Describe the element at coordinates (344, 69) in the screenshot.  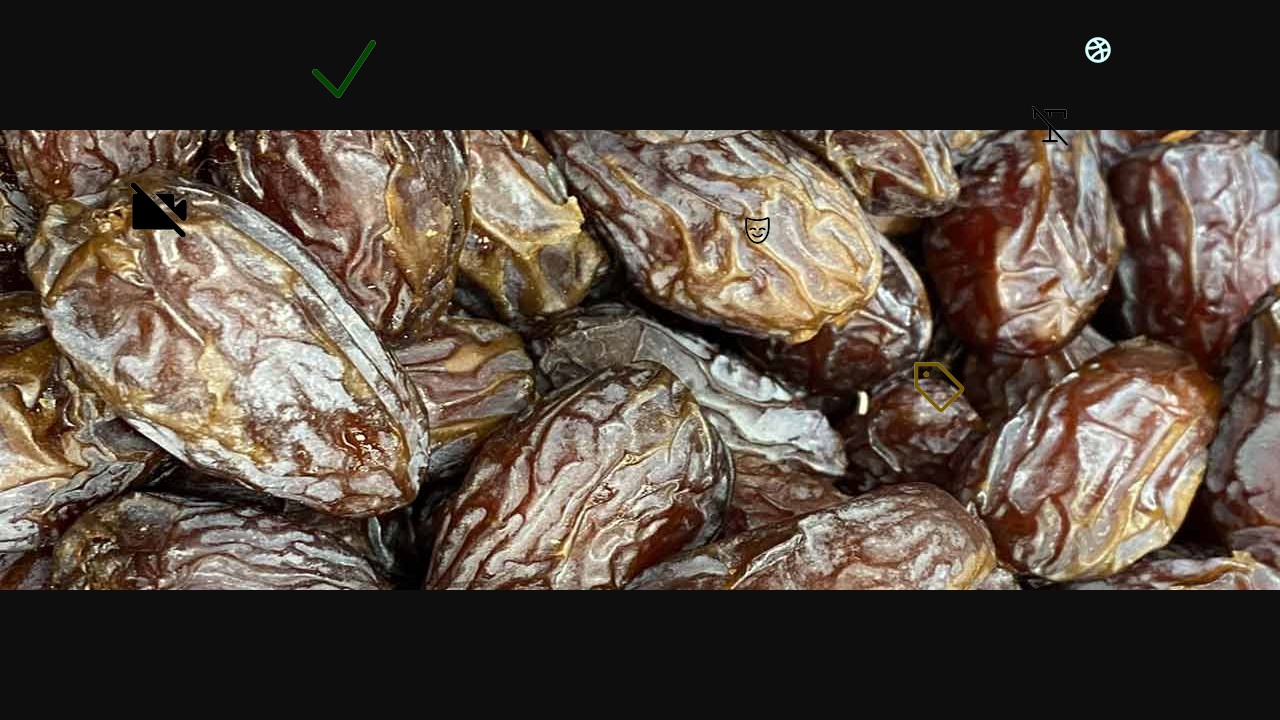
I see `confirm or complete an action` at that location.